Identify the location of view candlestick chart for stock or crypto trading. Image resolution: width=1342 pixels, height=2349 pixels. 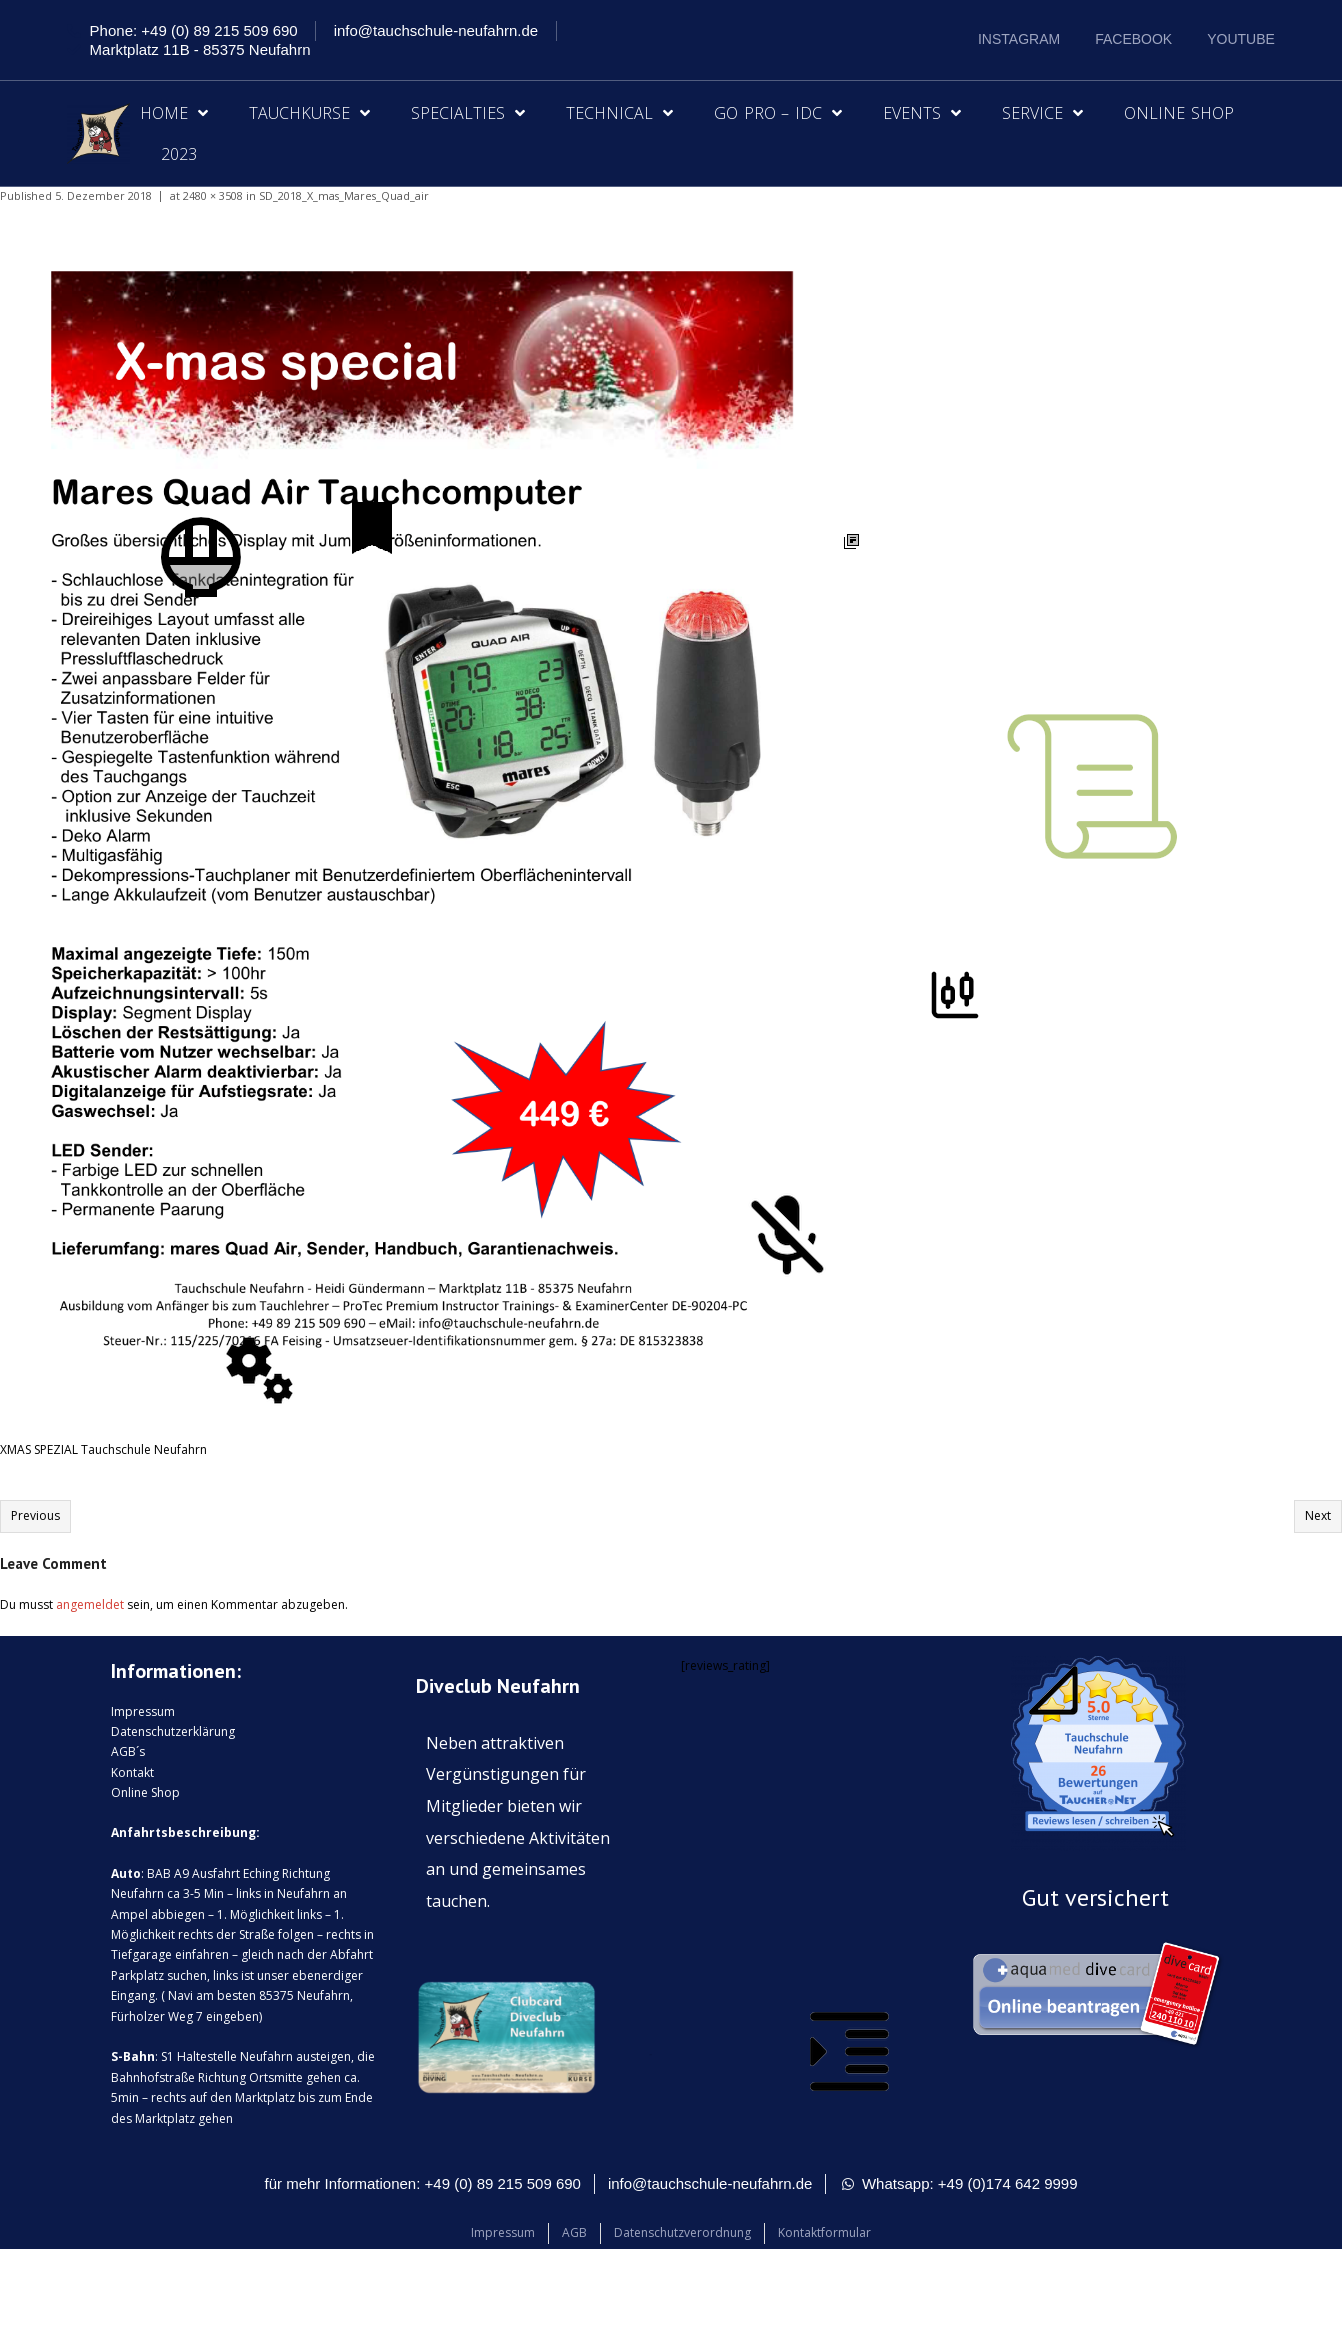
(955, 995).